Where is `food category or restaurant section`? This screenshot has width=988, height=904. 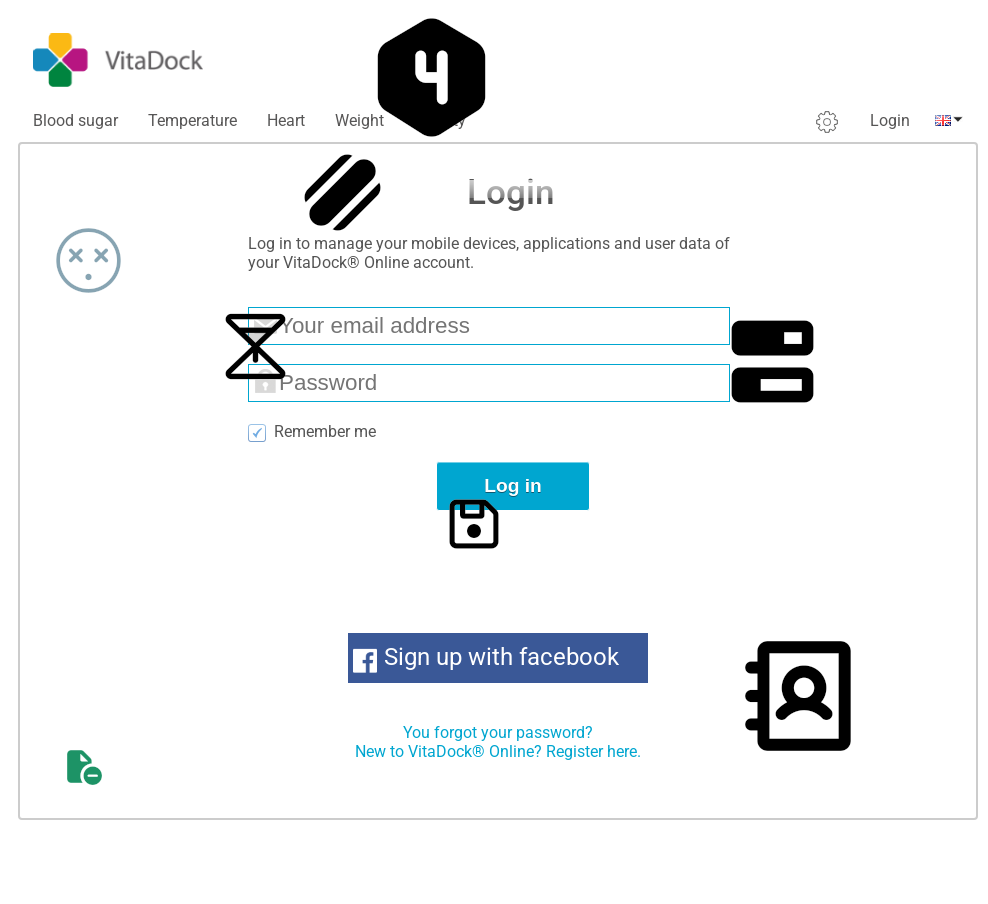
food category or restaurant section is located at coordinates (342, 192).